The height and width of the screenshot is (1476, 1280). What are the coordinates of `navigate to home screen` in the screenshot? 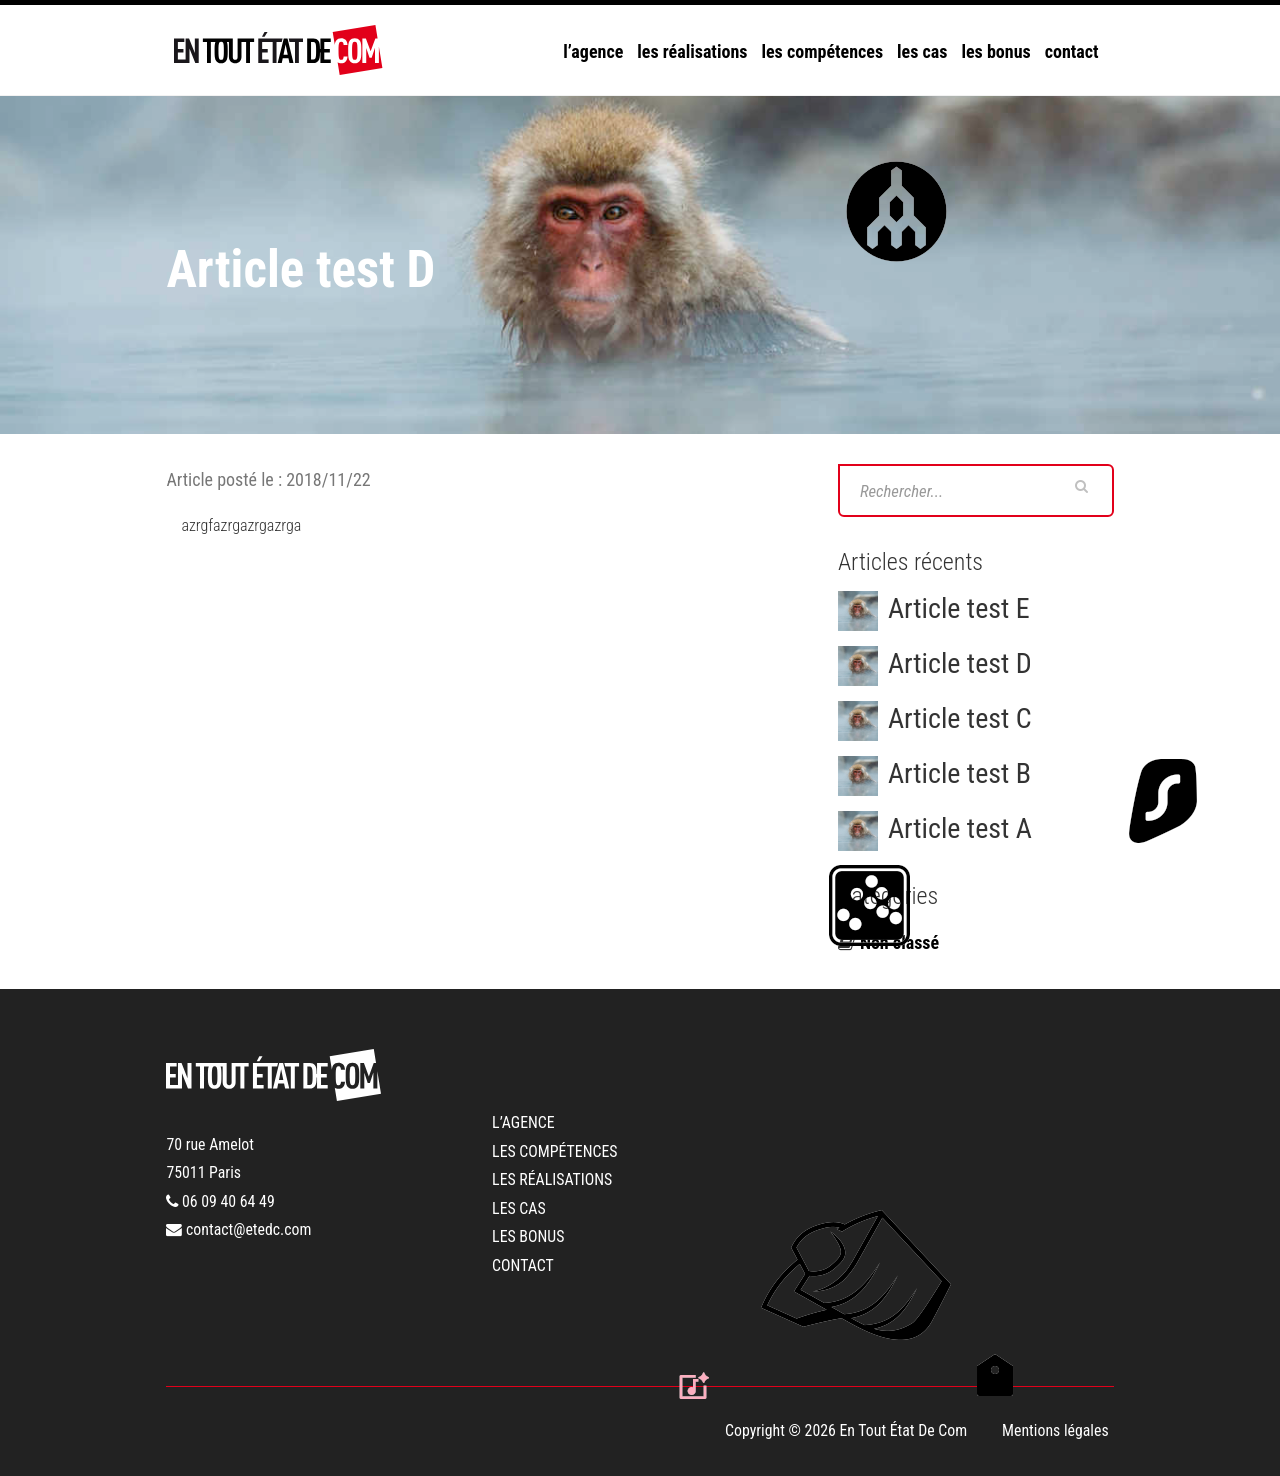 It's located at (995, 1376).